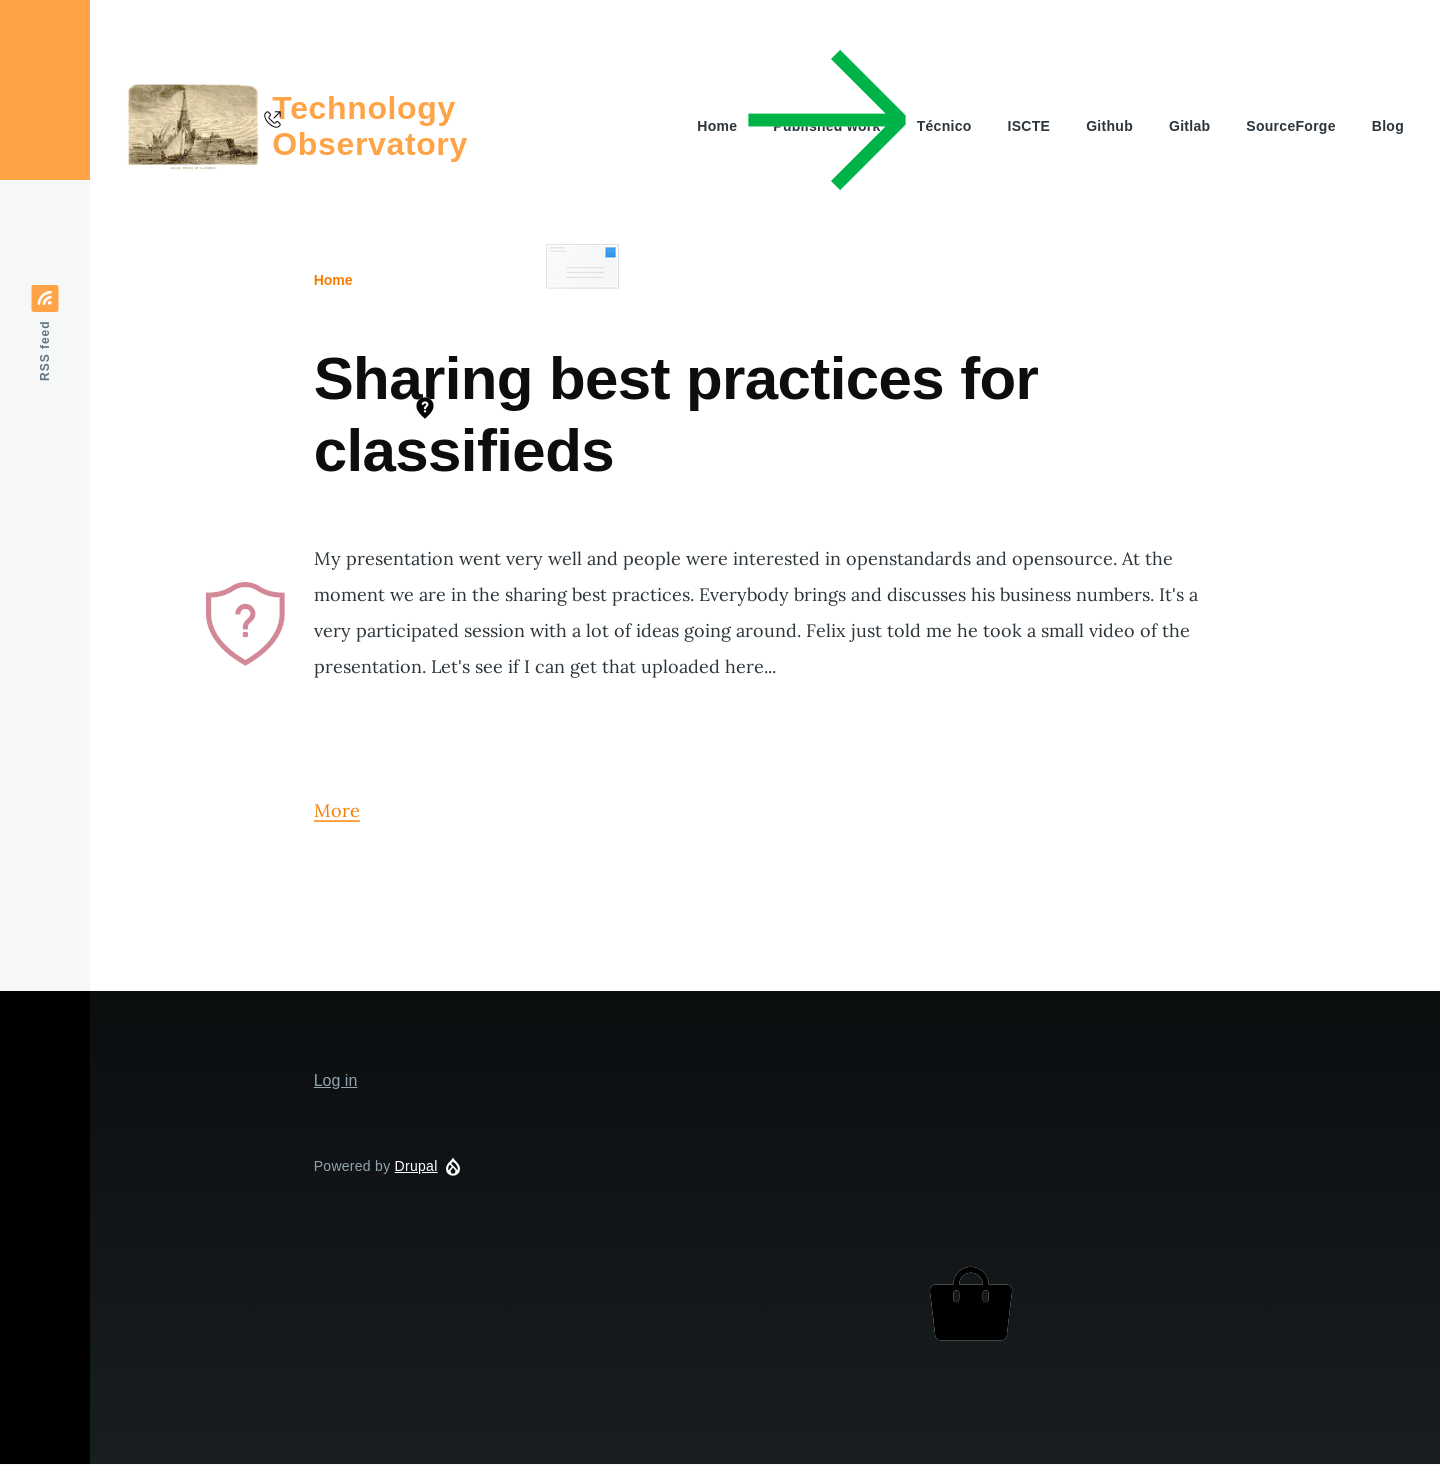 The height and width of the screenshot is (1465, 1440). What do you see at coordinates (582, 266) in the screenshot?
I see `open your email inbox` at bounding box center [582, 266].